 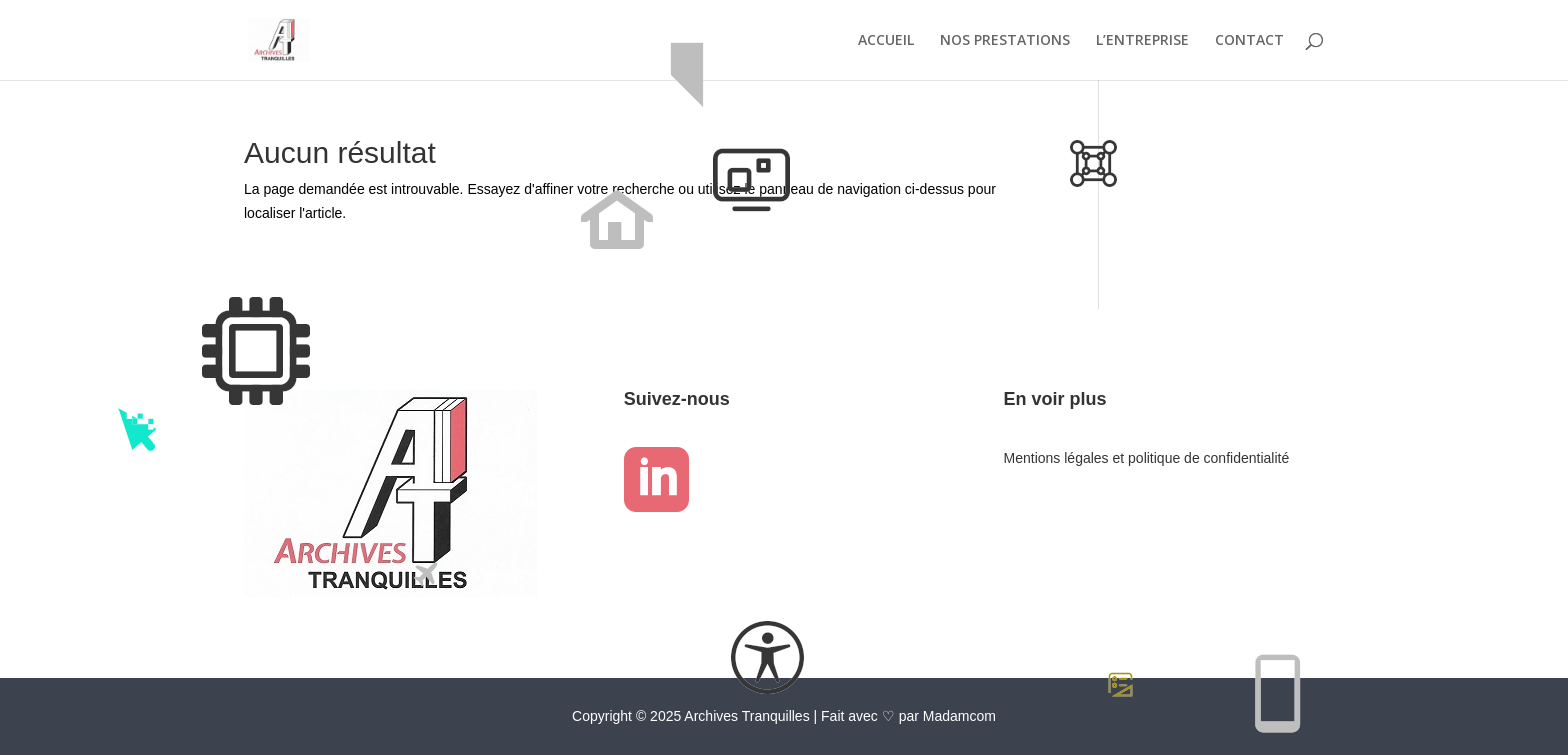 I want to click on access remote desktop settings, so click(x=751, y=177).